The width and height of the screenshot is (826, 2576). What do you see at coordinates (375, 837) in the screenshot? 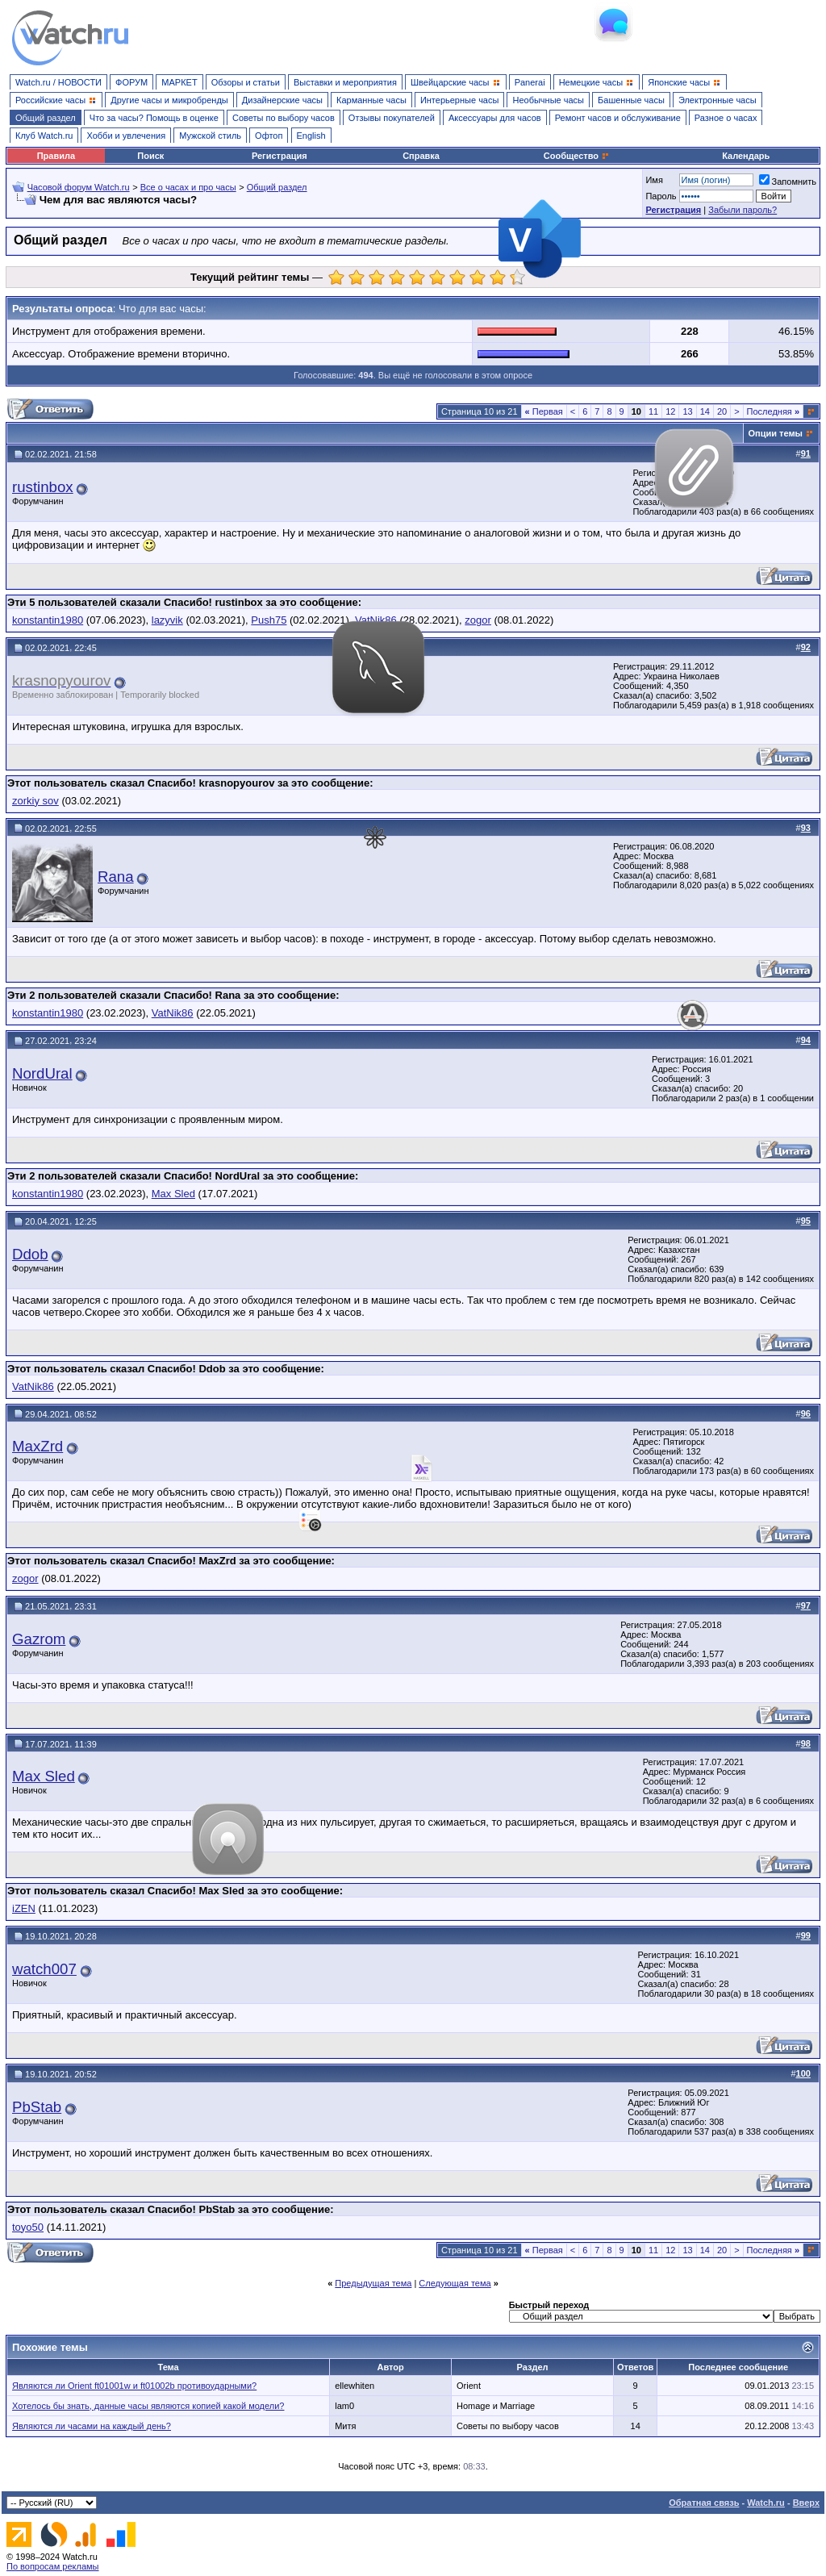
I see `open budgie window shuffler workspace manager` at bounding box center [375, 837].